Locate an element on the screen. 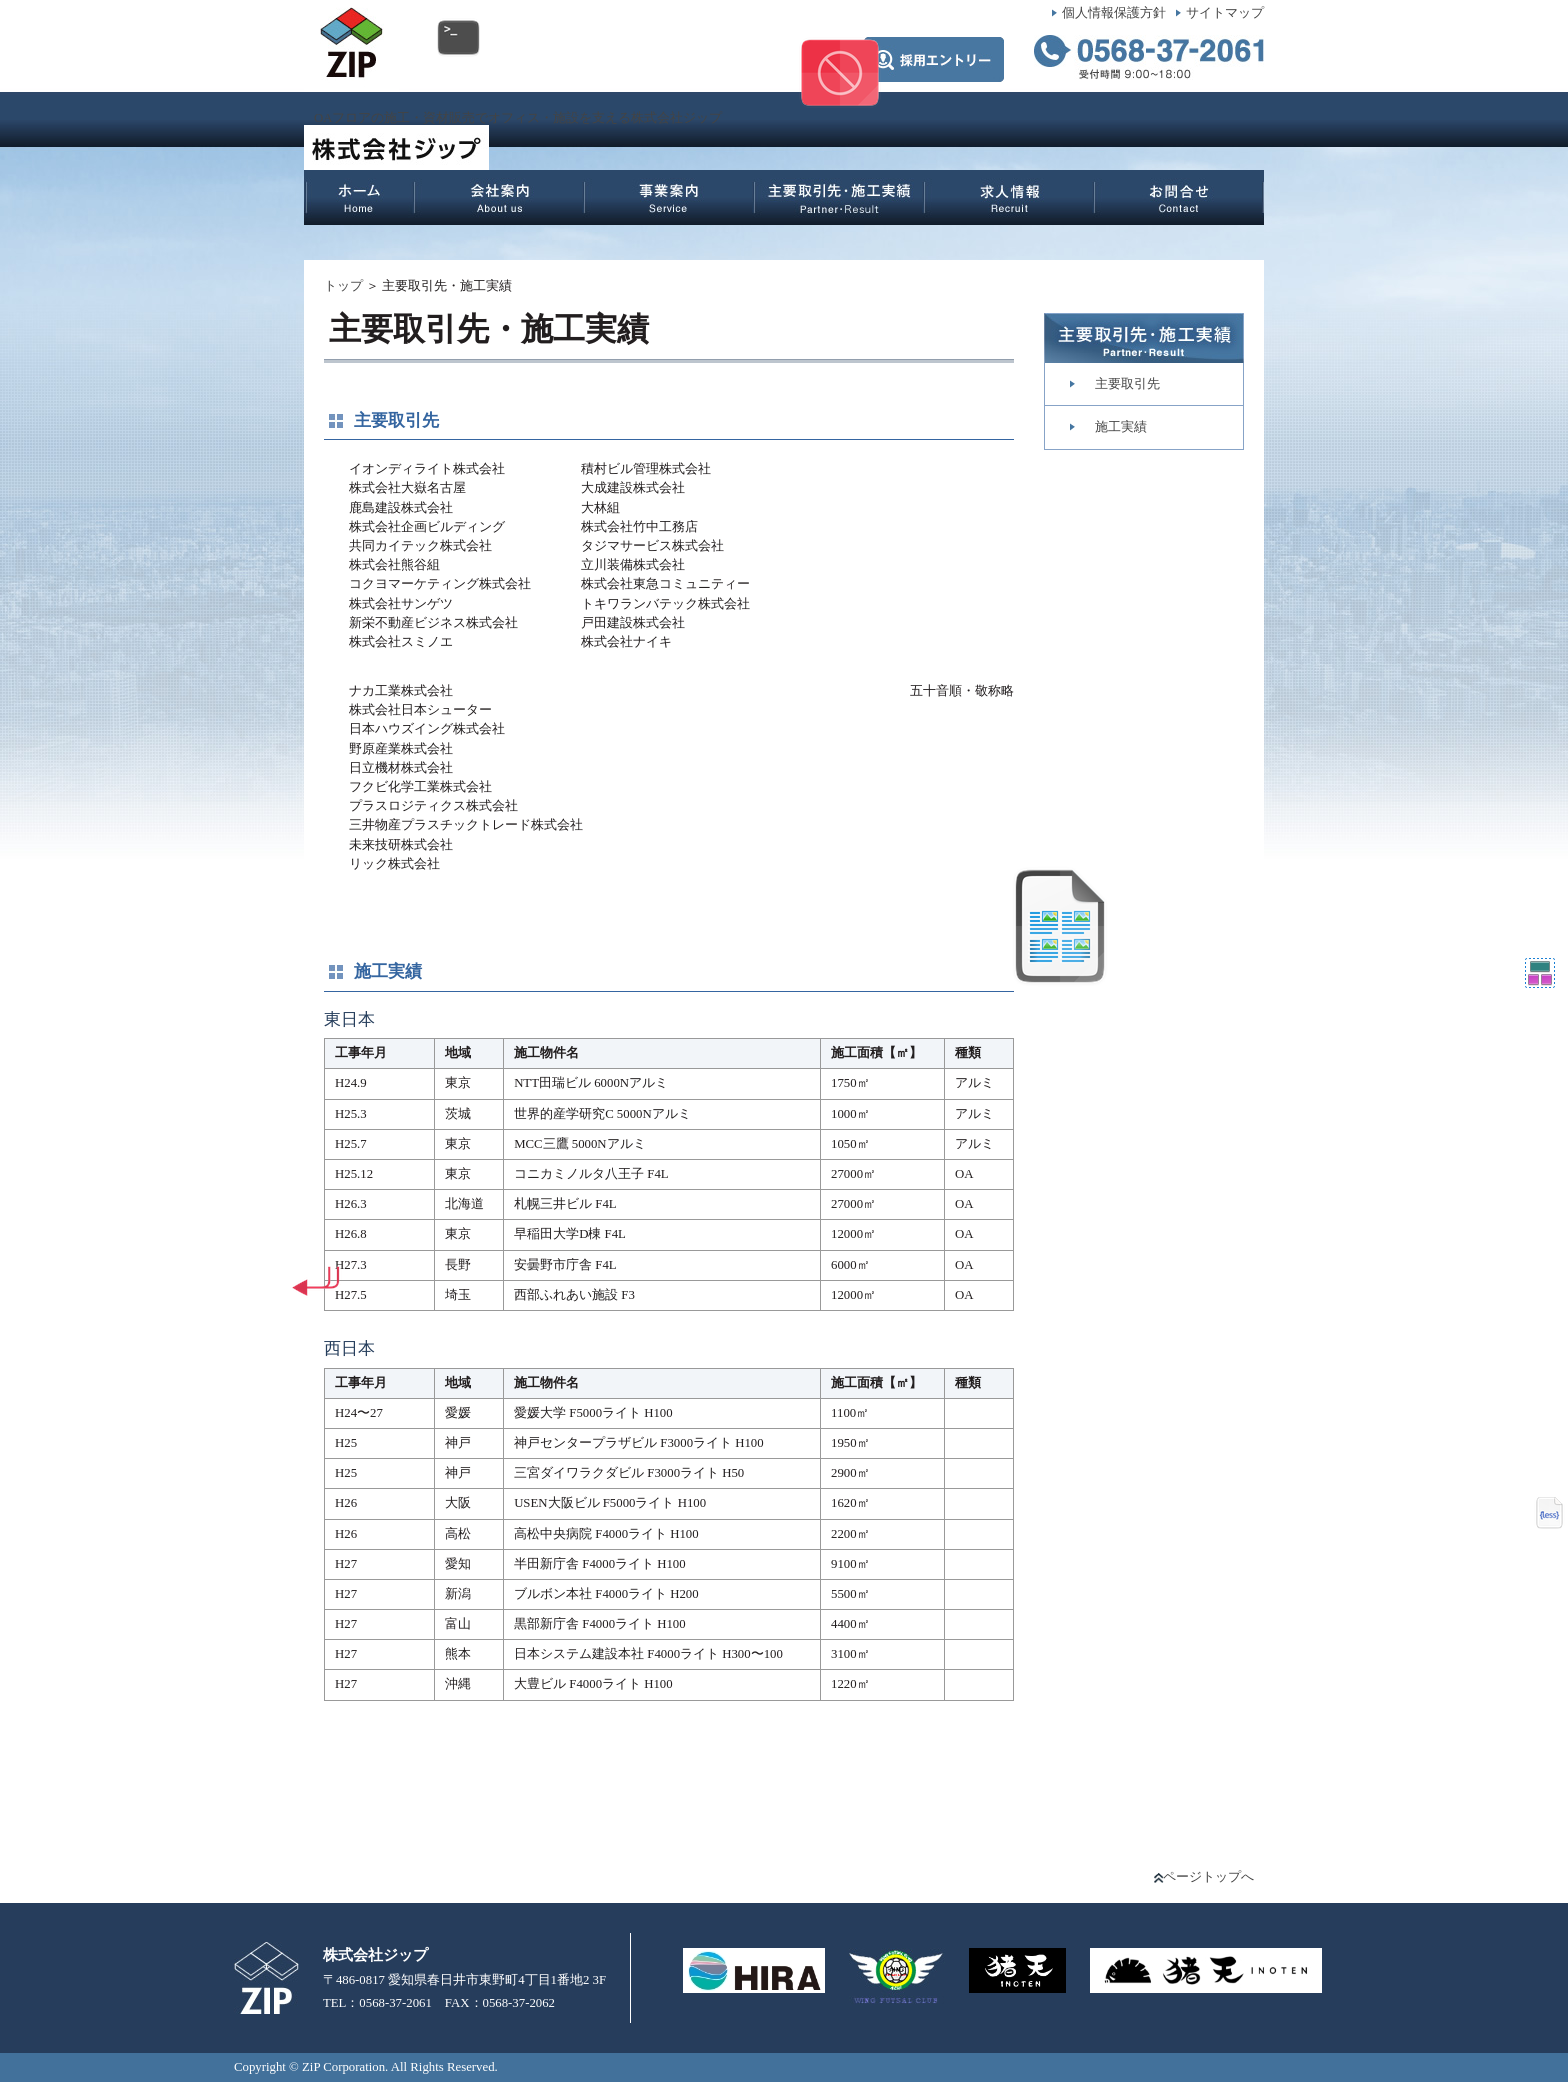 The height and width of the screenshot is (2082, 1568). a LESS stylesheet file is located at coordinates (1549, 1512).